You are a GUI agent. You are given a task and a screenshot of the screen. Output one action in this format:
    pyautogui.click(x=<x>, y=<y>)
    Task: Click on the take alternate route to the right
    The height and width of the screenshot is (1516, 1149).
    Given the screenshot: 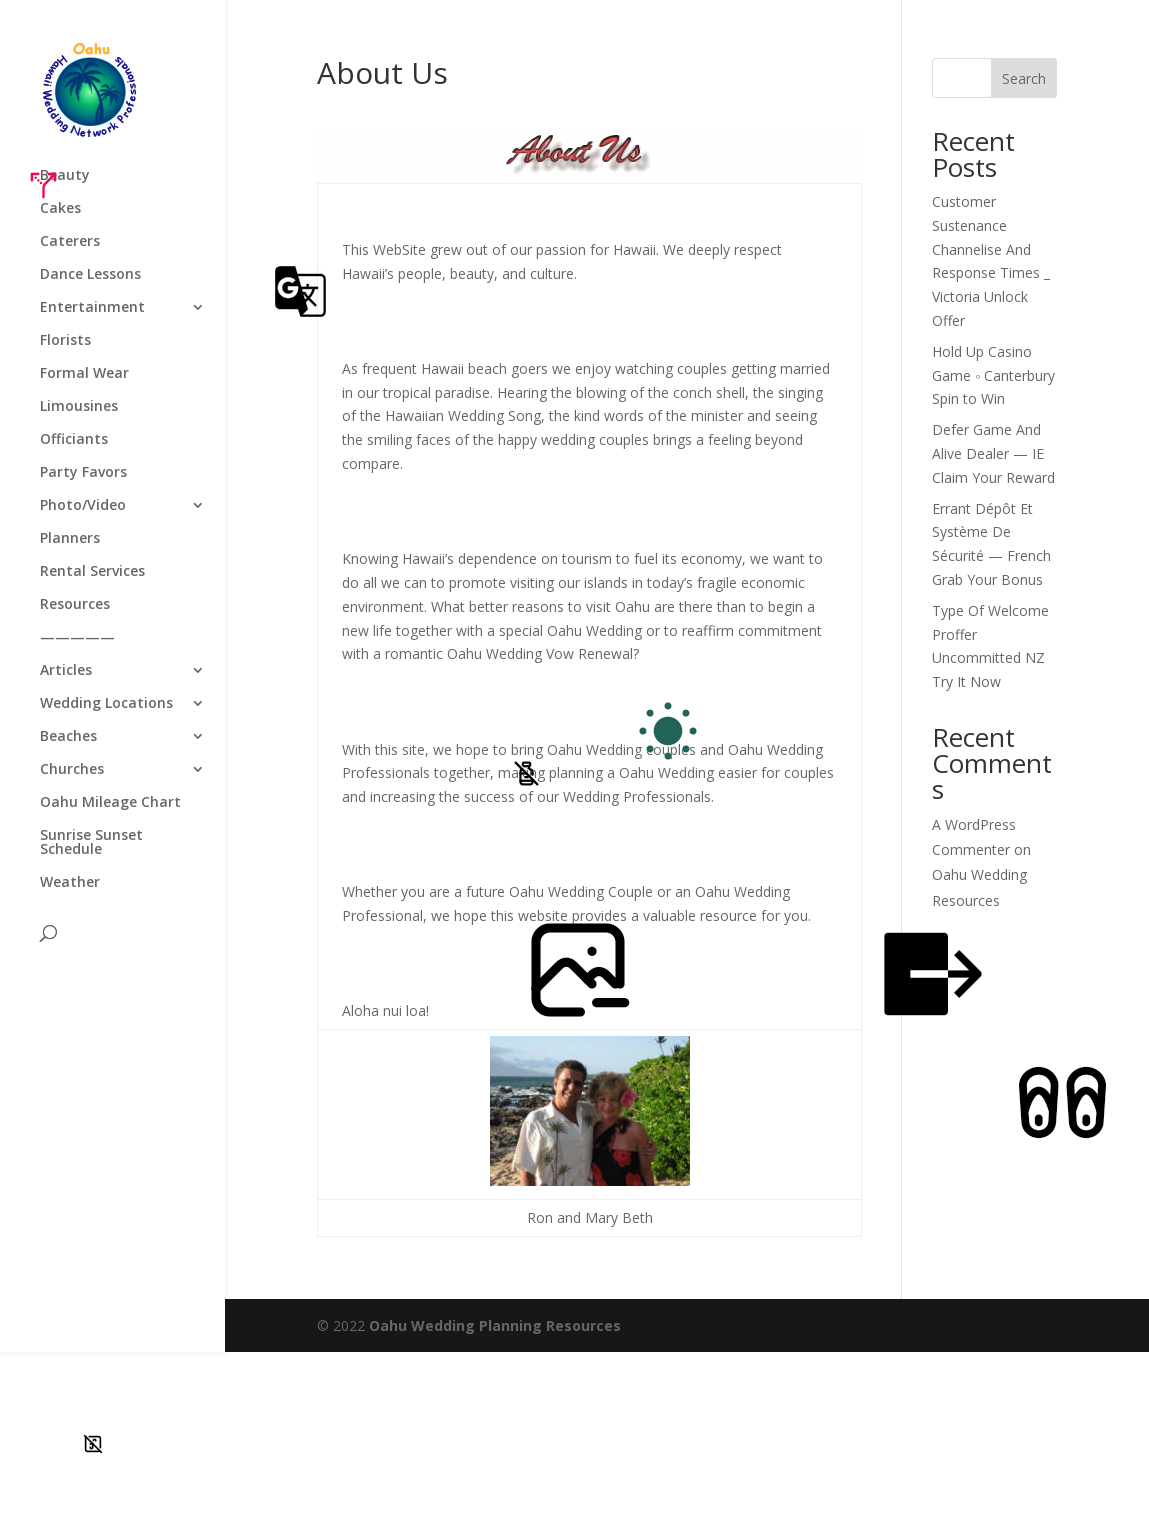 What is the action you would take?
    pyautogui.click(x=43, y=185)
    